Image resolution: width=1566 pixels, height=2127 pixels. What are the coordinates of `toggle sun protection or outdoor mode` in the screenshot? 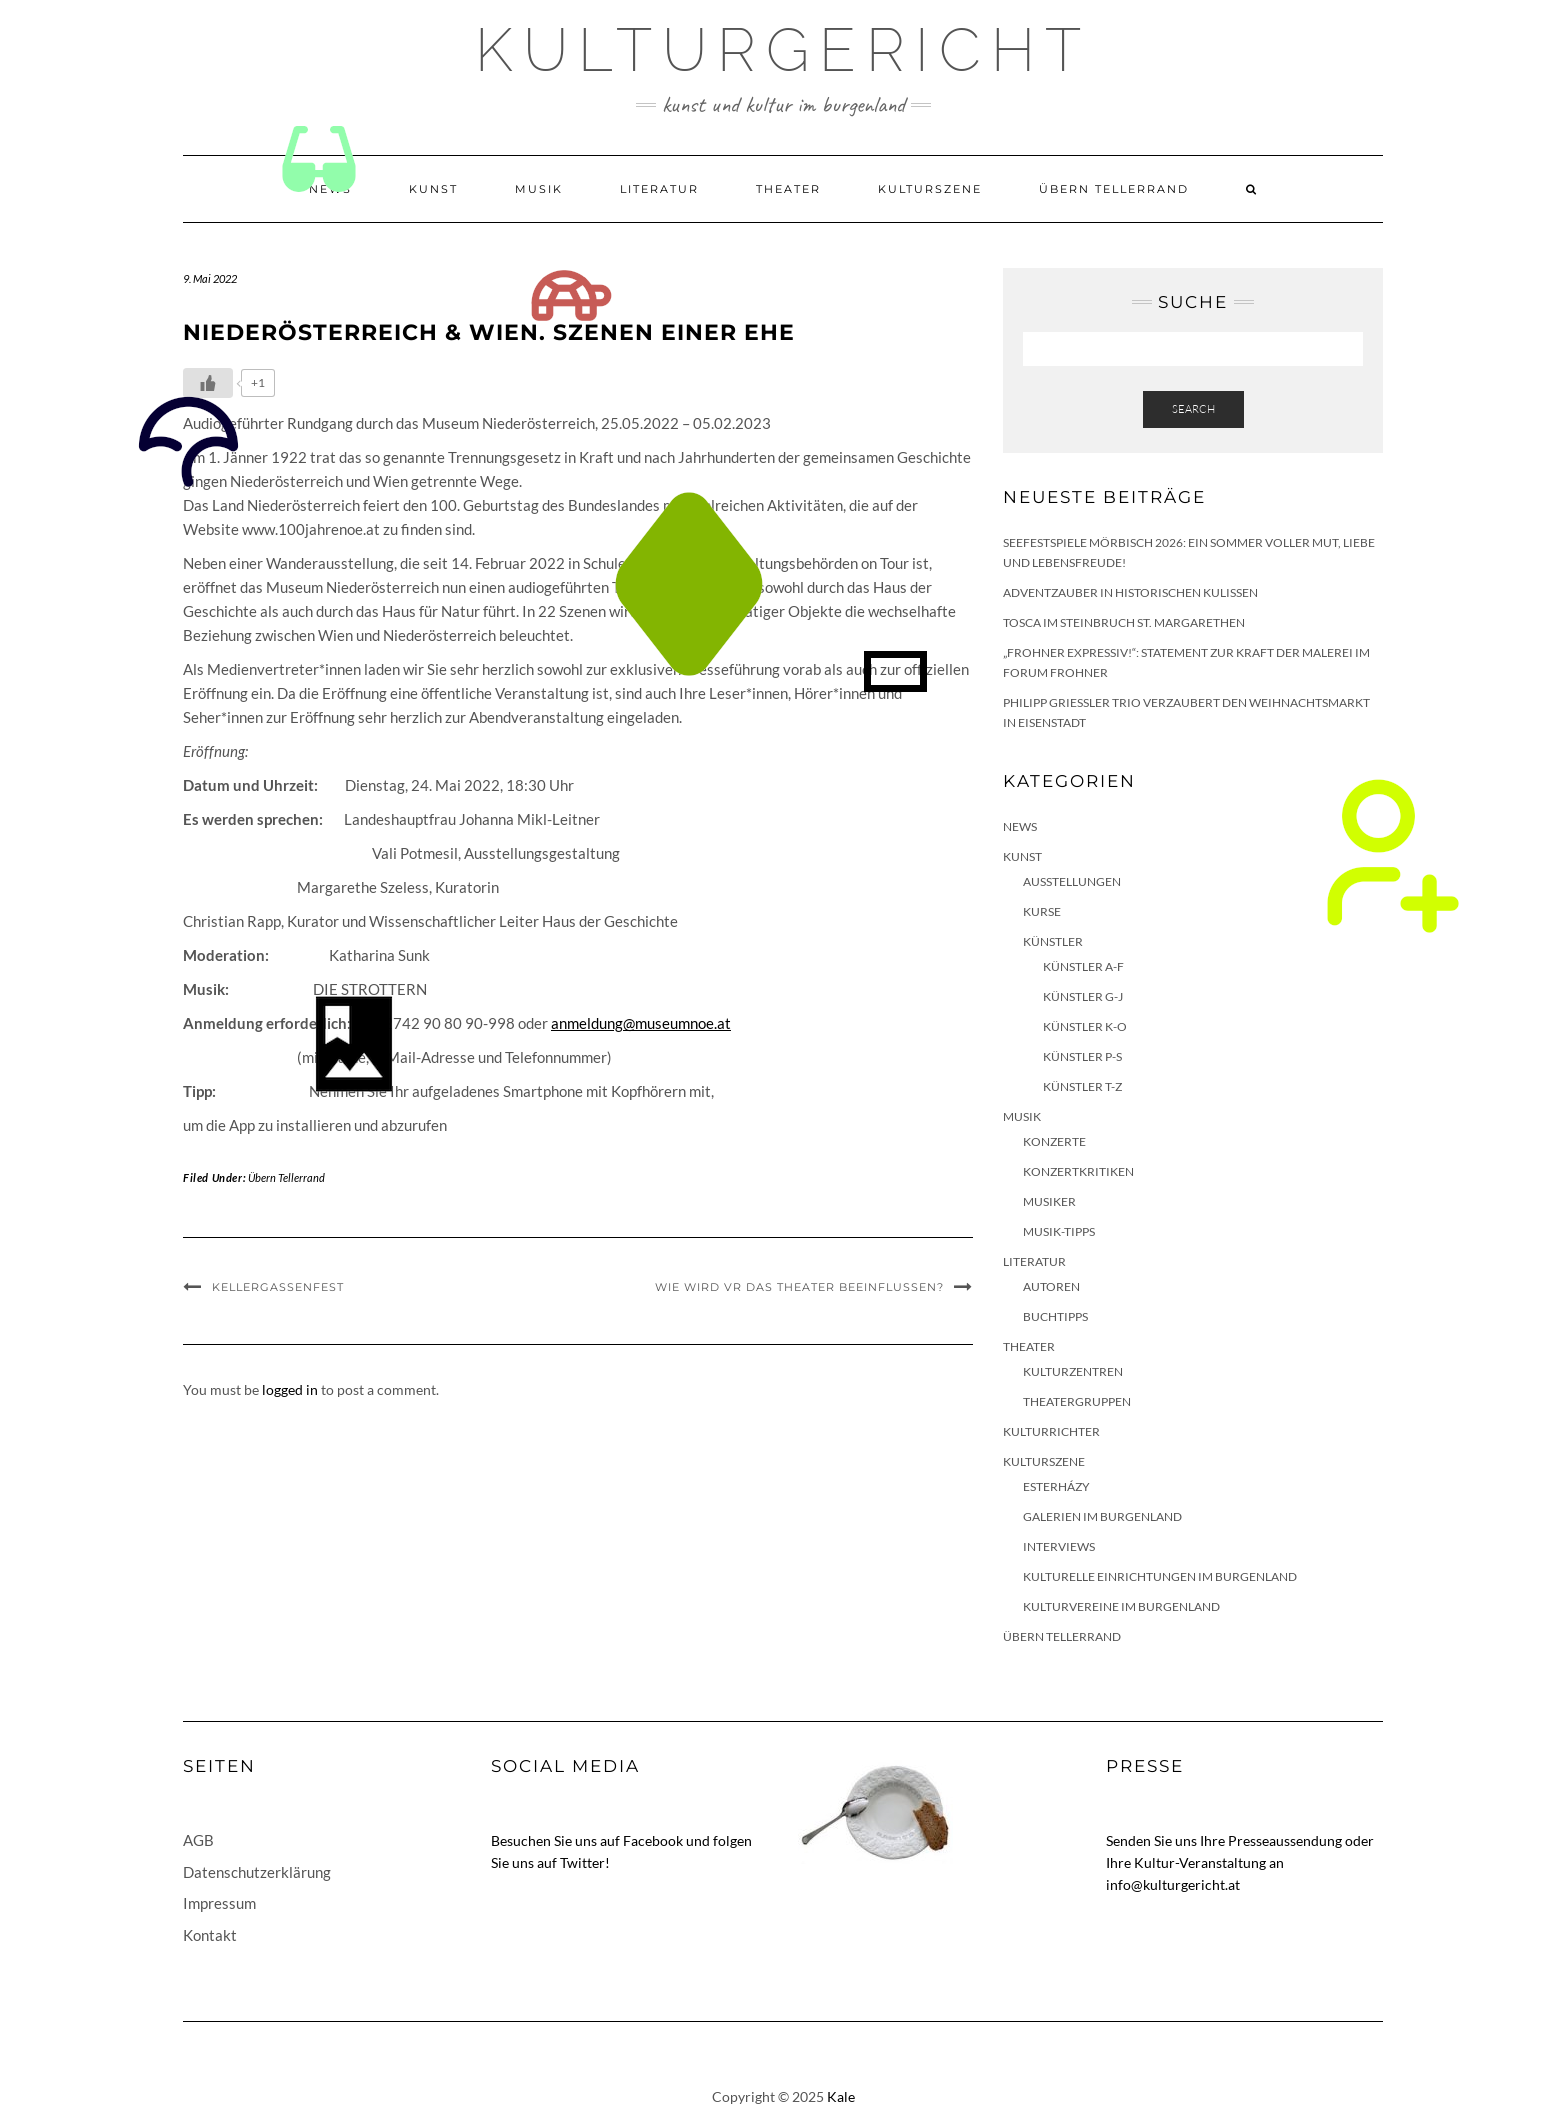 It's located at (319, 159).